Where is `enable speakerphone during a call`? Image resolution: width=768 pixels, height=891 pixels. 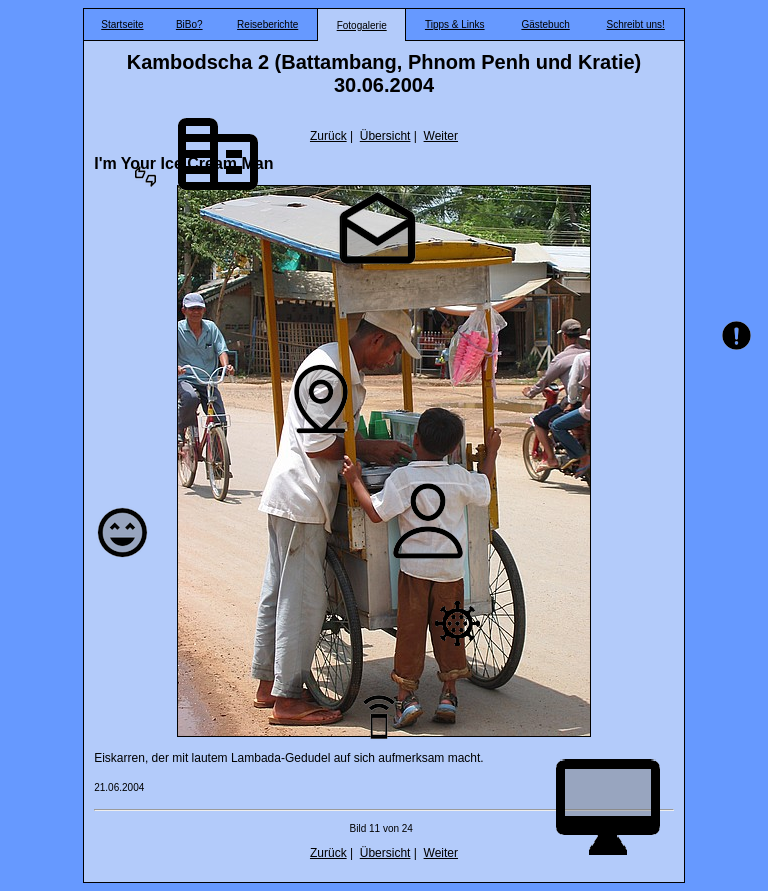
enable speakerphone during a call is located at coordinates (379, 718).